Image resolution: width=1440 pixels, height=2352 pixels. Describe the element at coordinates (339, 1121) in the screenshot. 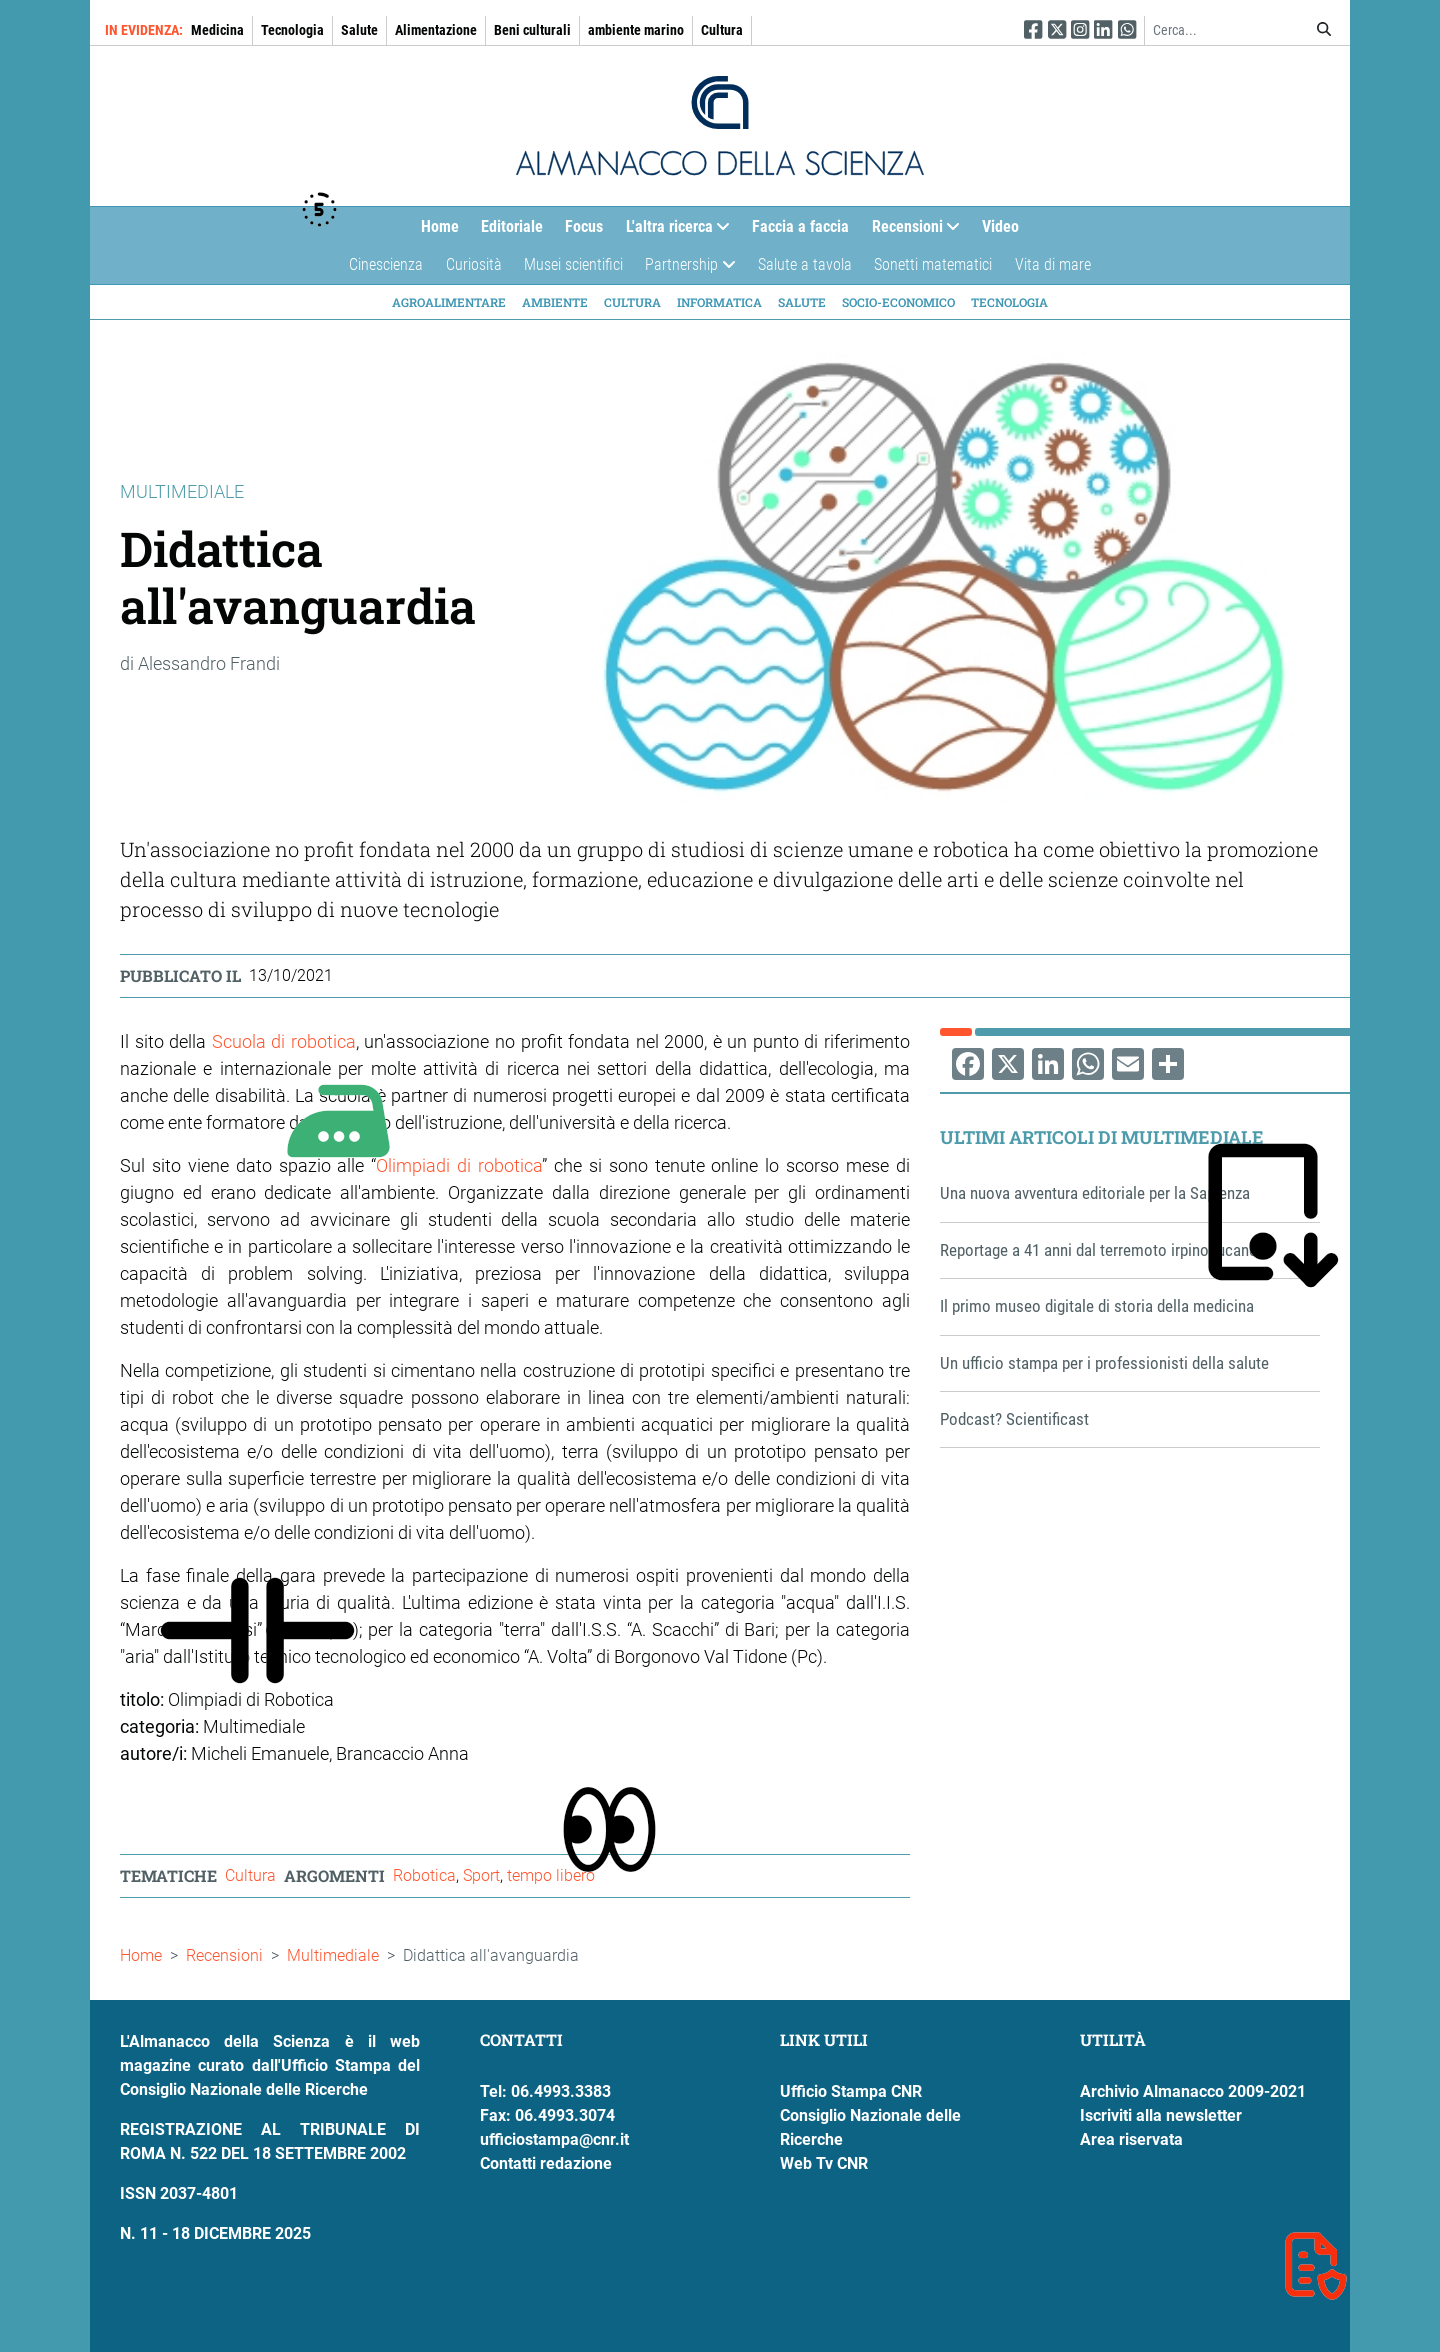

I see `select ironing or steam press setting` at that location.